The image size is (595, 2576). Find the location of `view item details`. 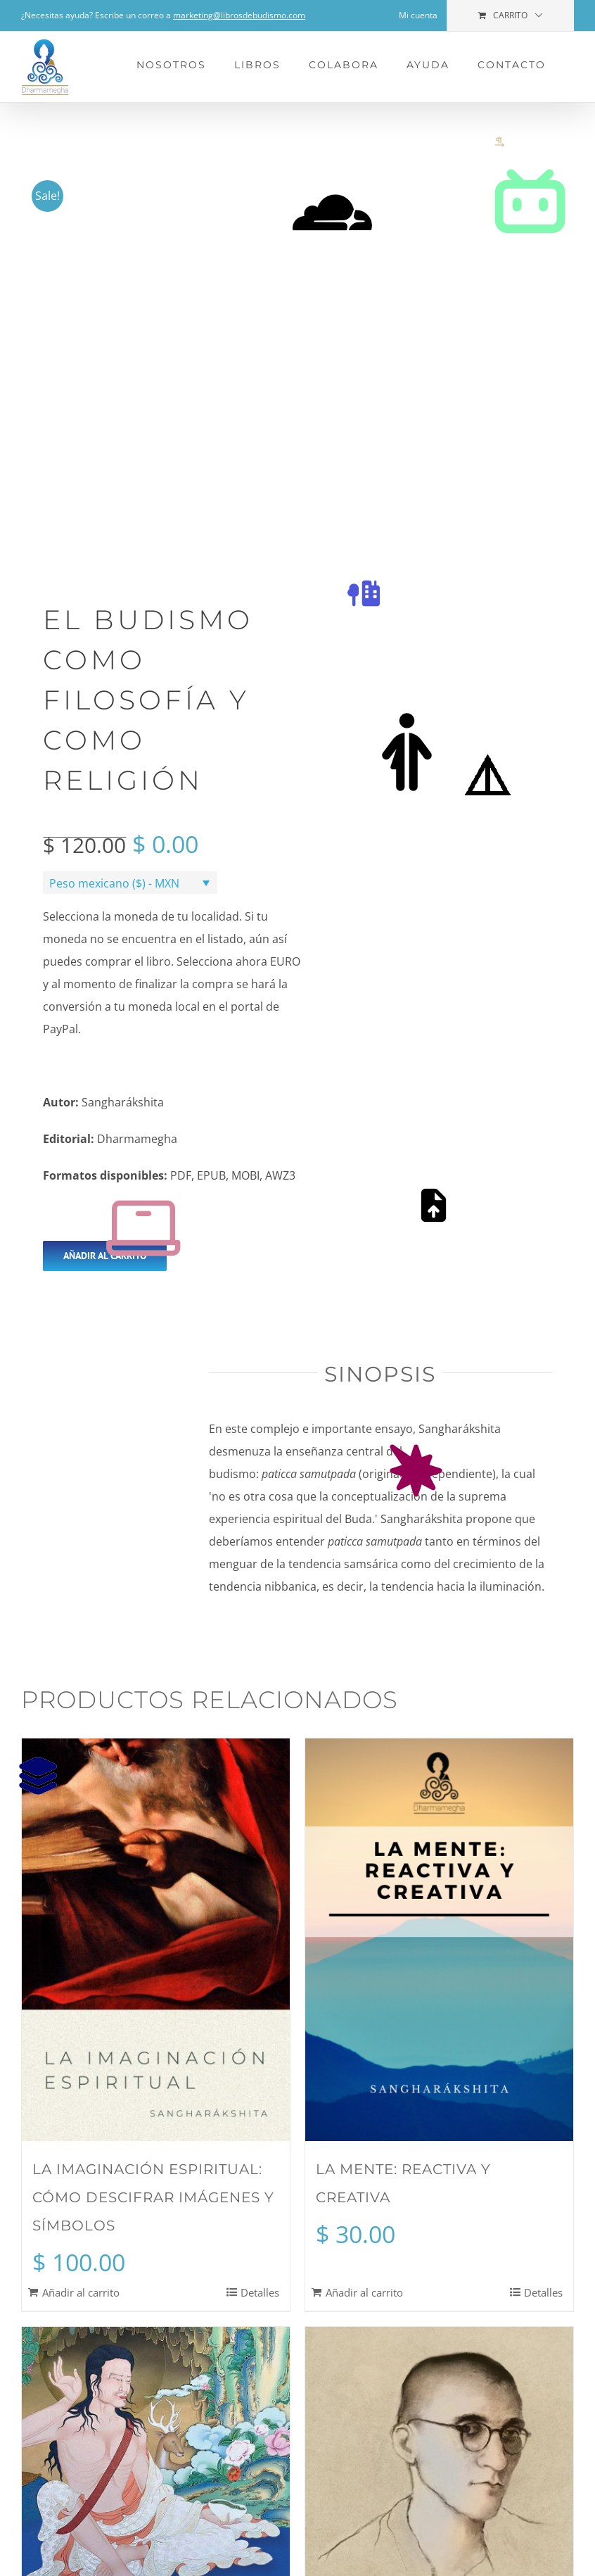

view item details is located at coordinates (487, 774).